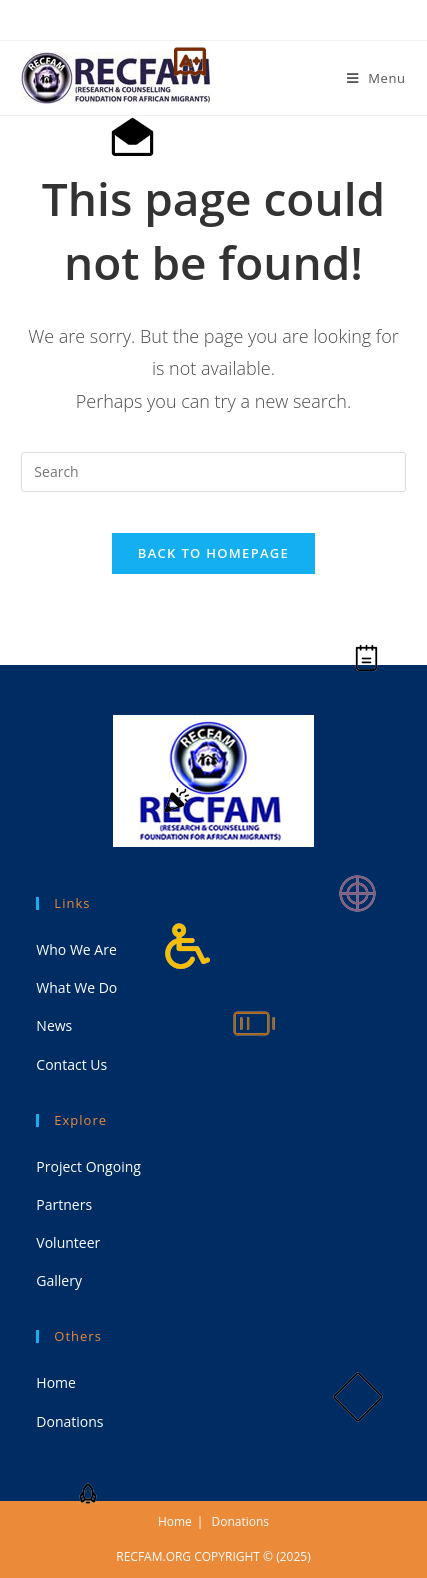  What do you see at coordinates (184, 947) in the screenshot?
I see `indicates wheelchair accessible facilities` at bounding box center [184, 947].